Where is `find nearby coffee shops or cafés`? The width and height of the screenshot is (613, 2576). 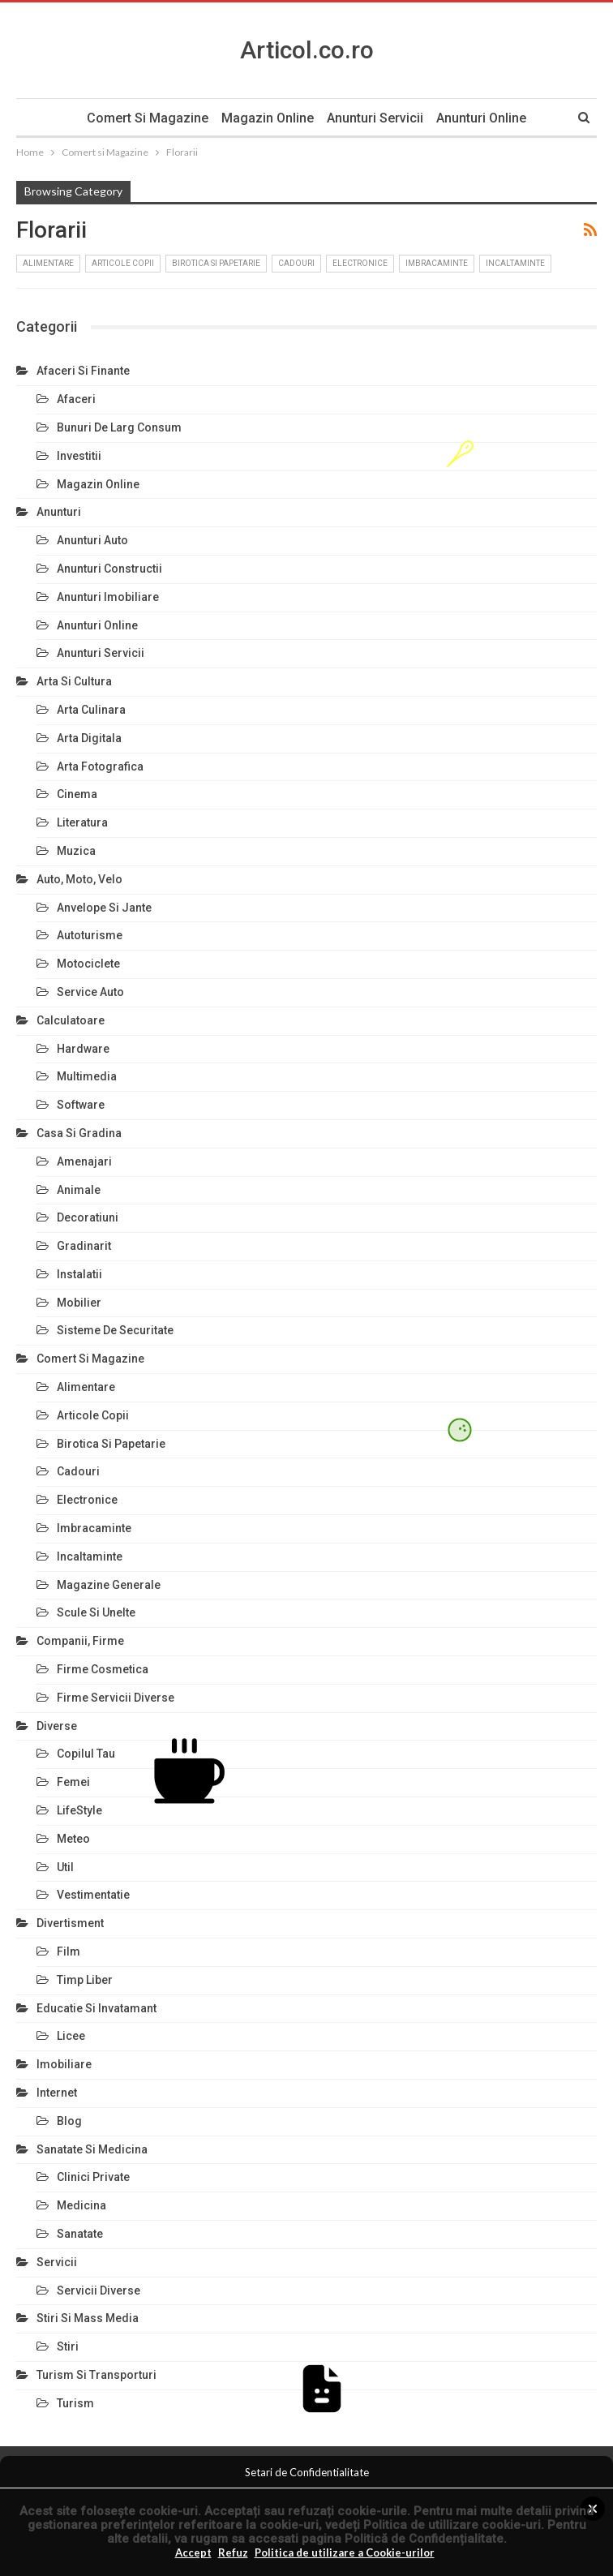 find nearby coffee shops or cafés is located at coordinates (186, 1773).